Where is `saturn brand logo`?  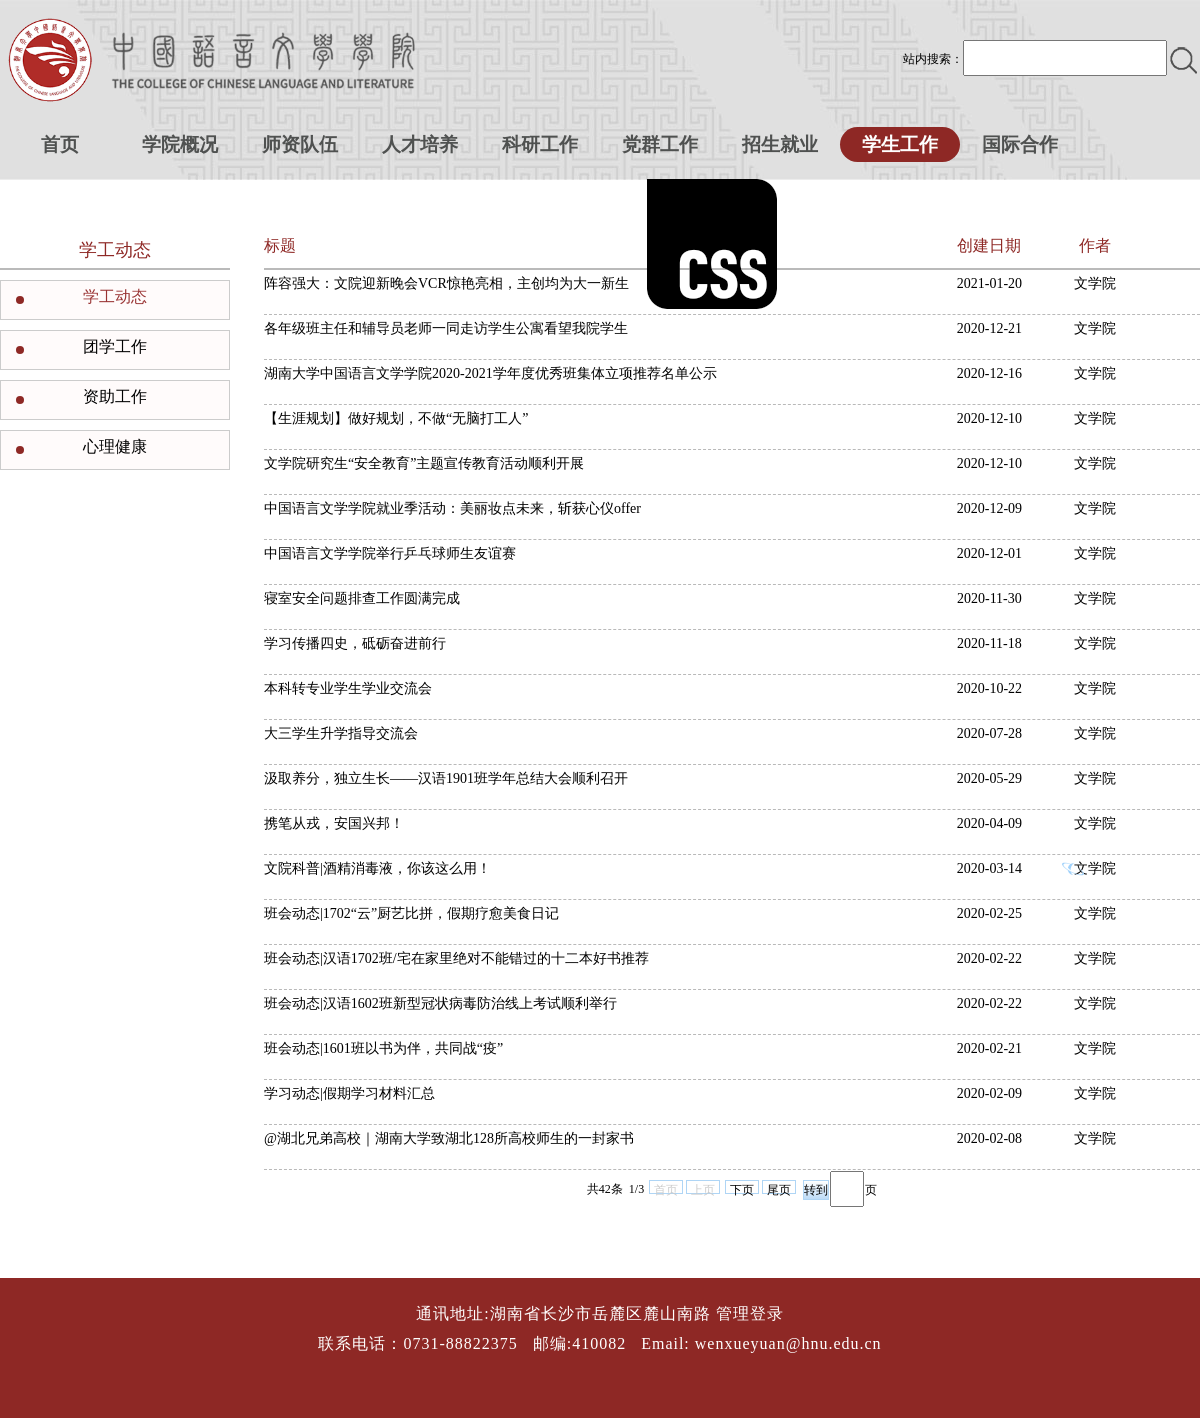
saturn brand logo is located at coordinates (1073, 869).